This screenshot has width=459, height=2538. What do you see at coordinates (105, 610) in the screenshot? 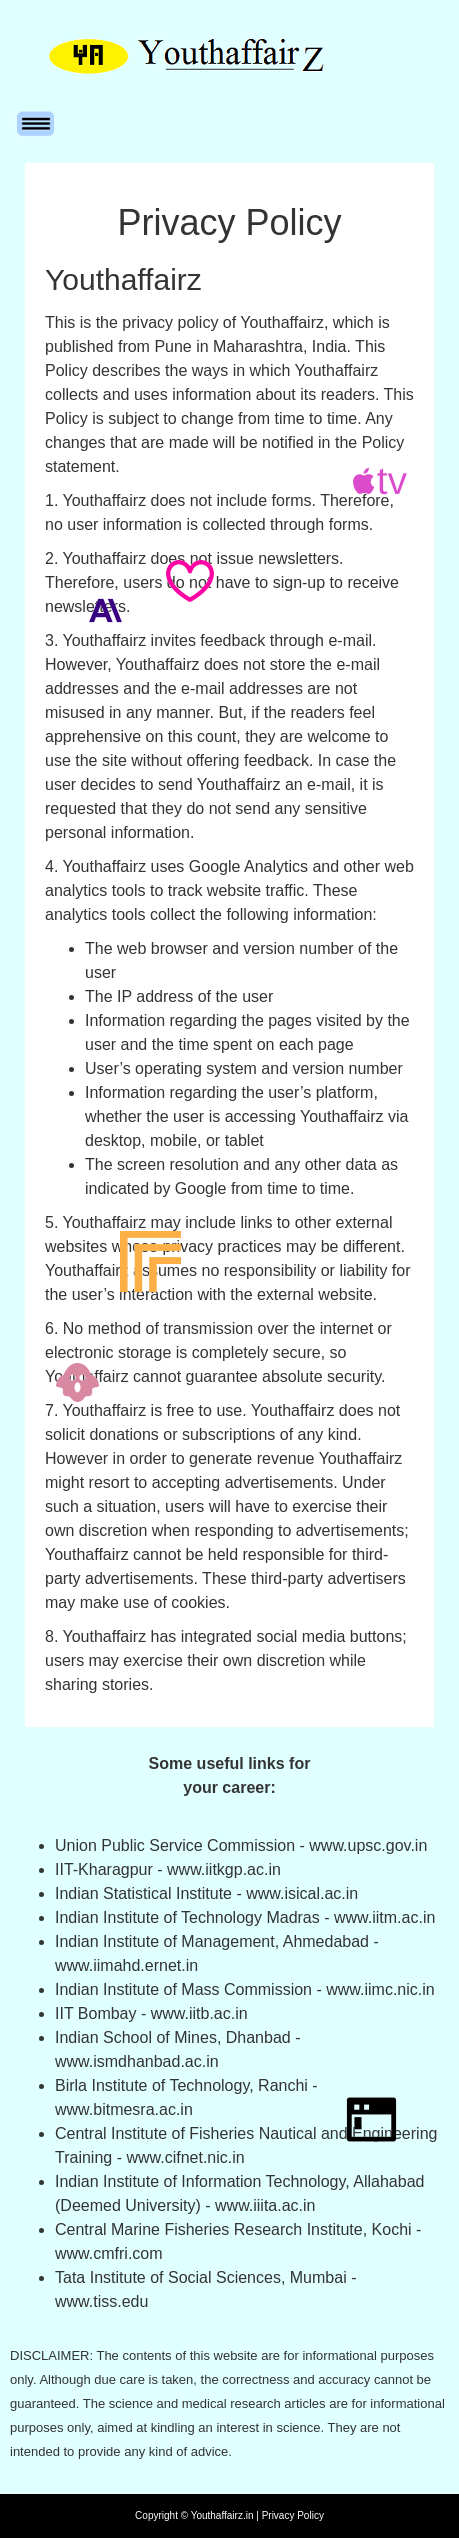
I see `anthropic company logo` at bounding box center [105, 610].